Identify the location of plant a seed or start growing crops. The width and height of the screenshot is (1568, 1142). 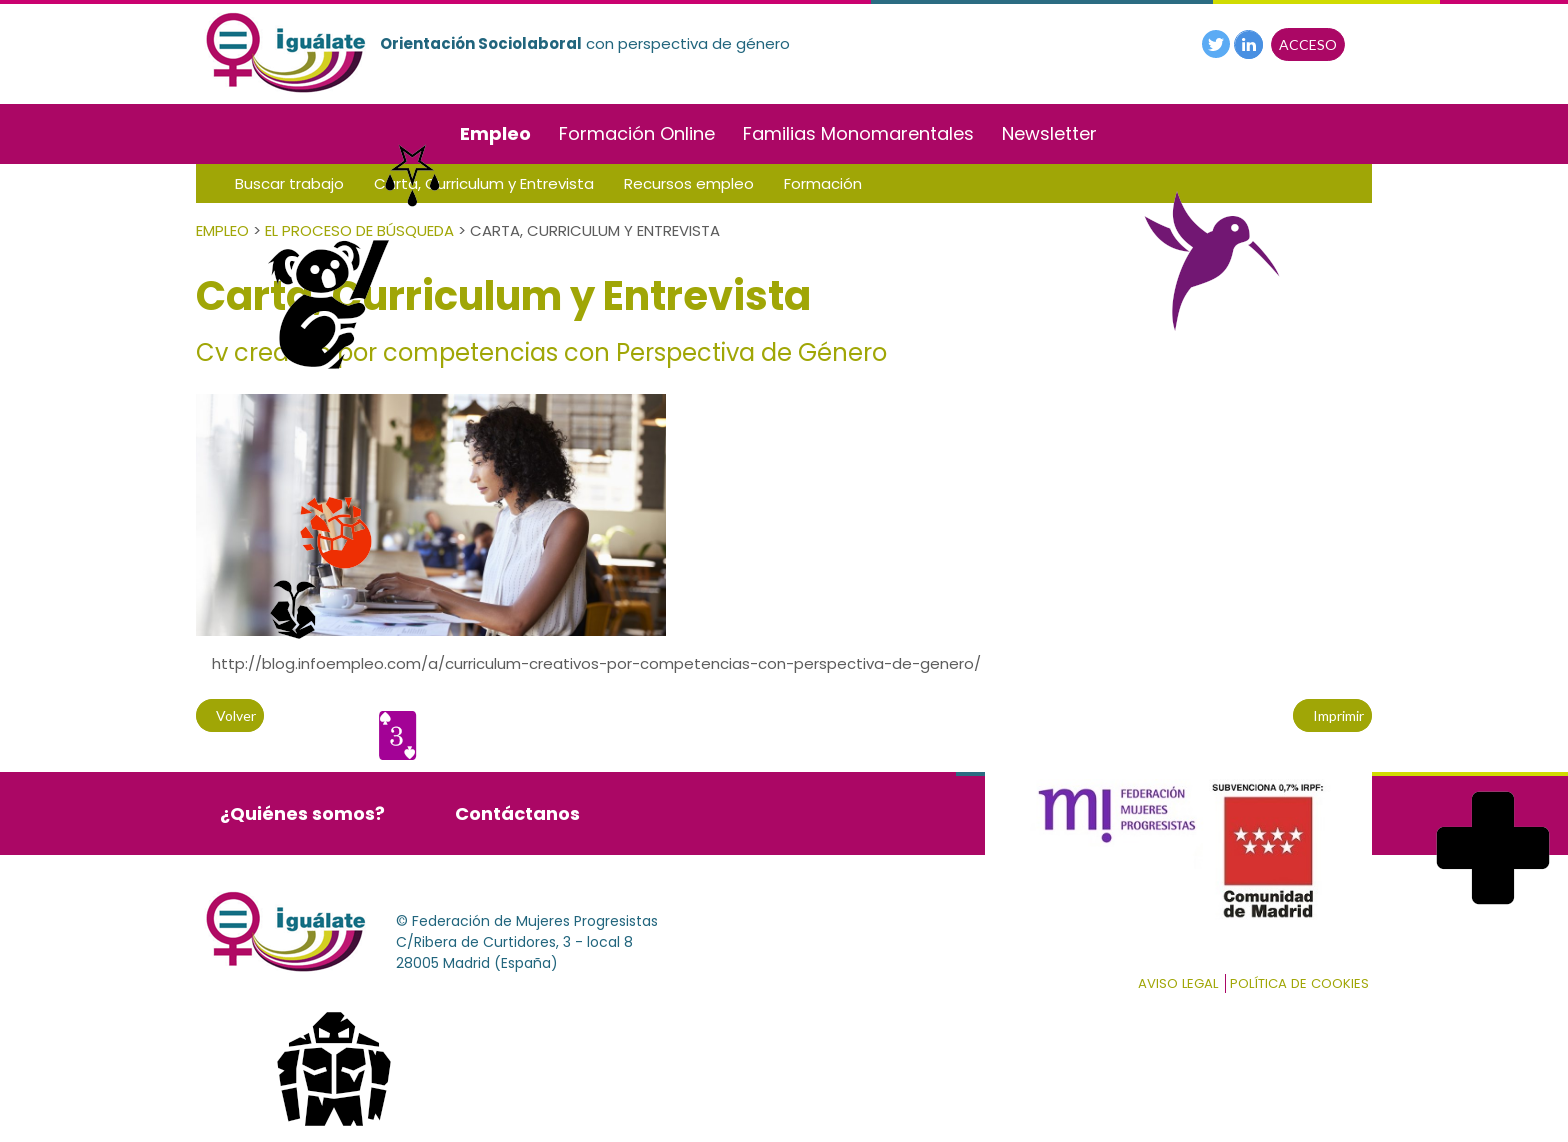
(294, 609).